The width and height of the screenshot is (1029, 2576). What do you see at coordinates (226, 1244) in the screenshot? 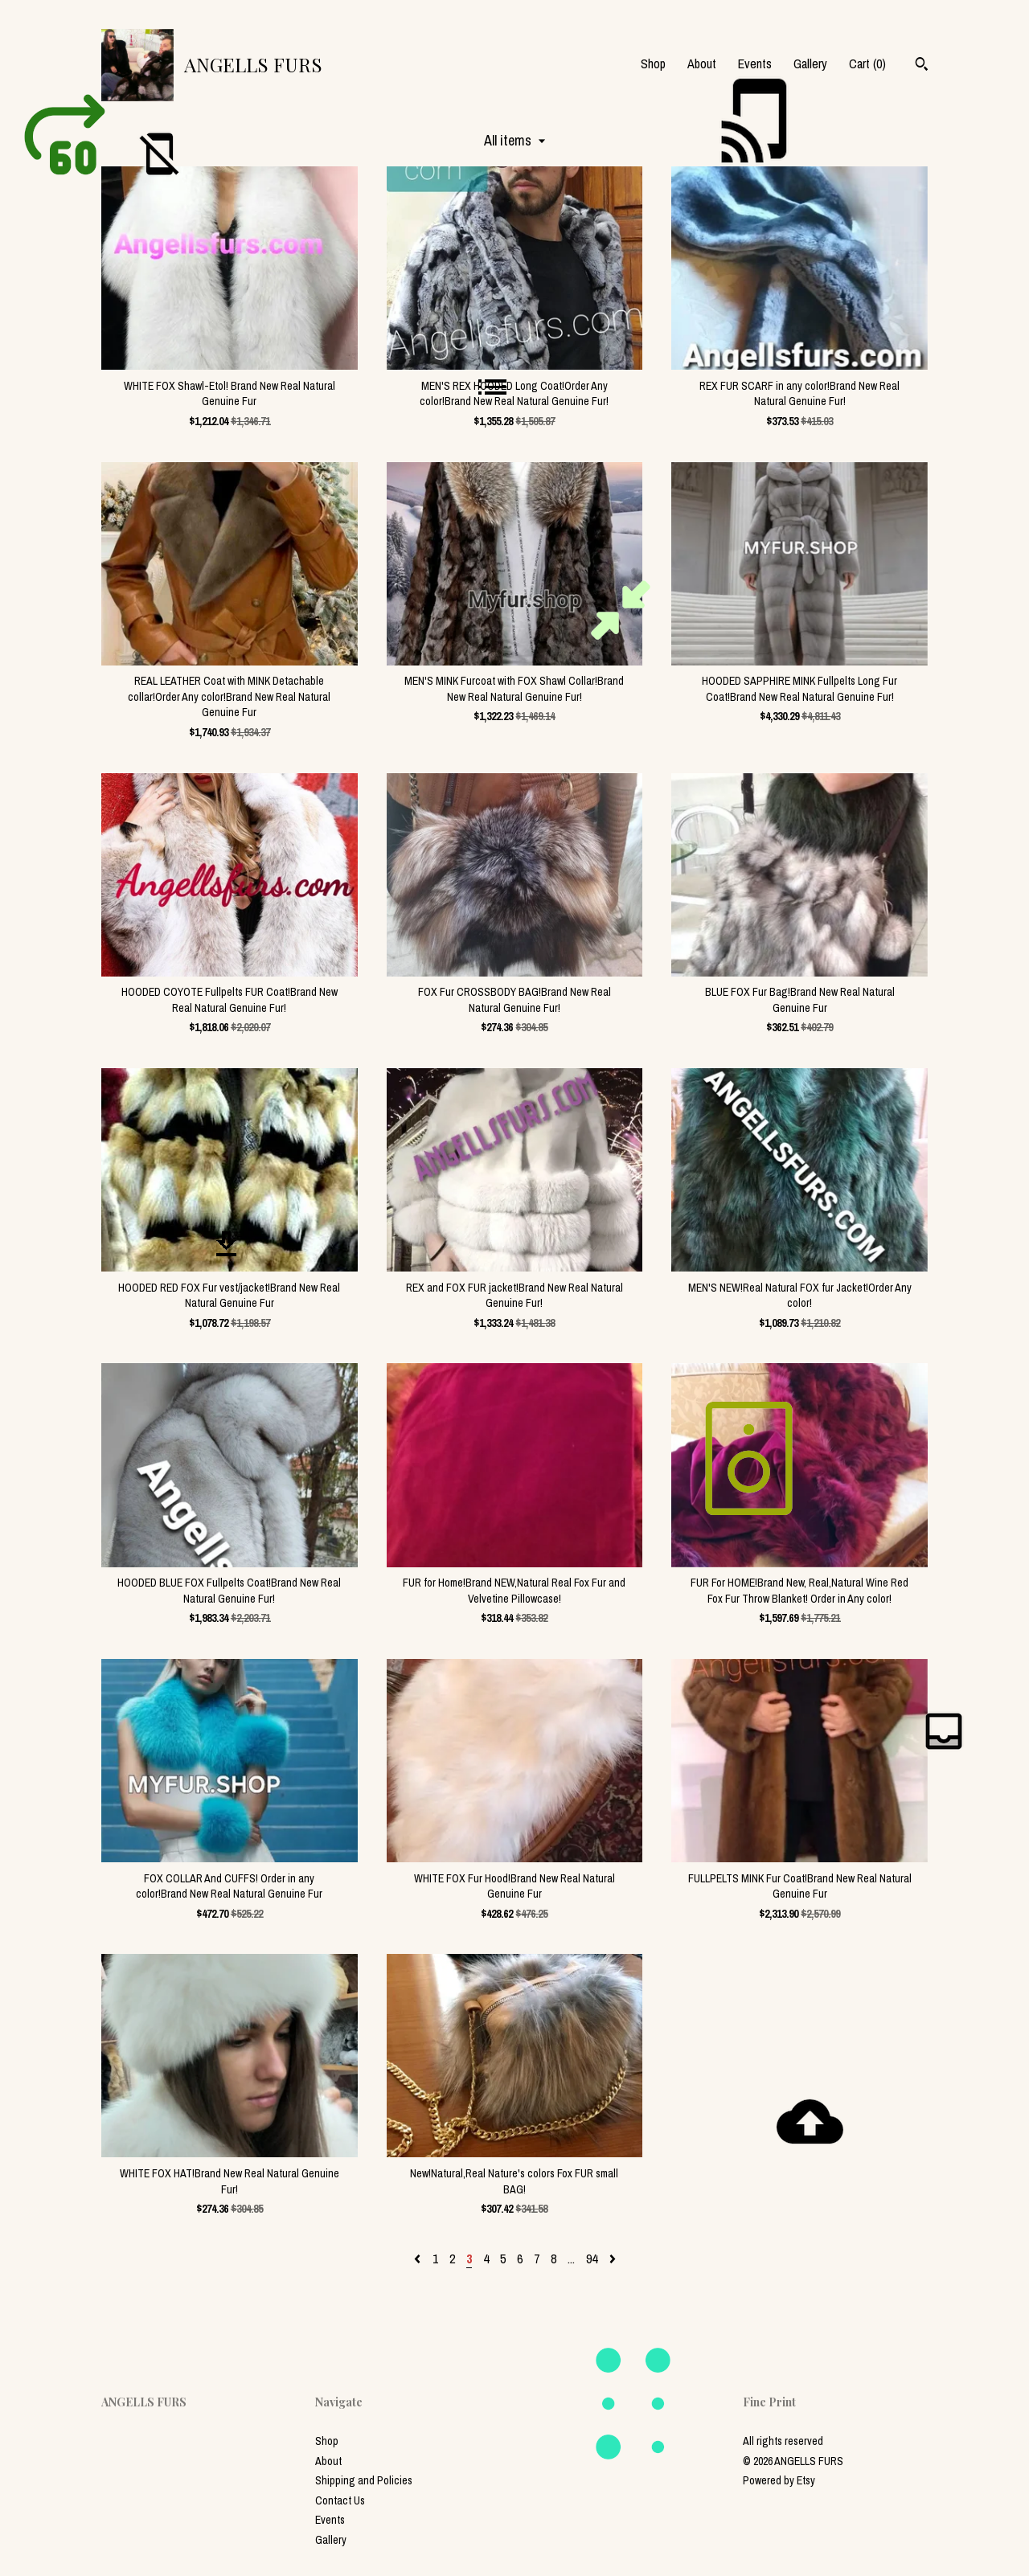
I see `download a file` at bounding box center [226, 1244].